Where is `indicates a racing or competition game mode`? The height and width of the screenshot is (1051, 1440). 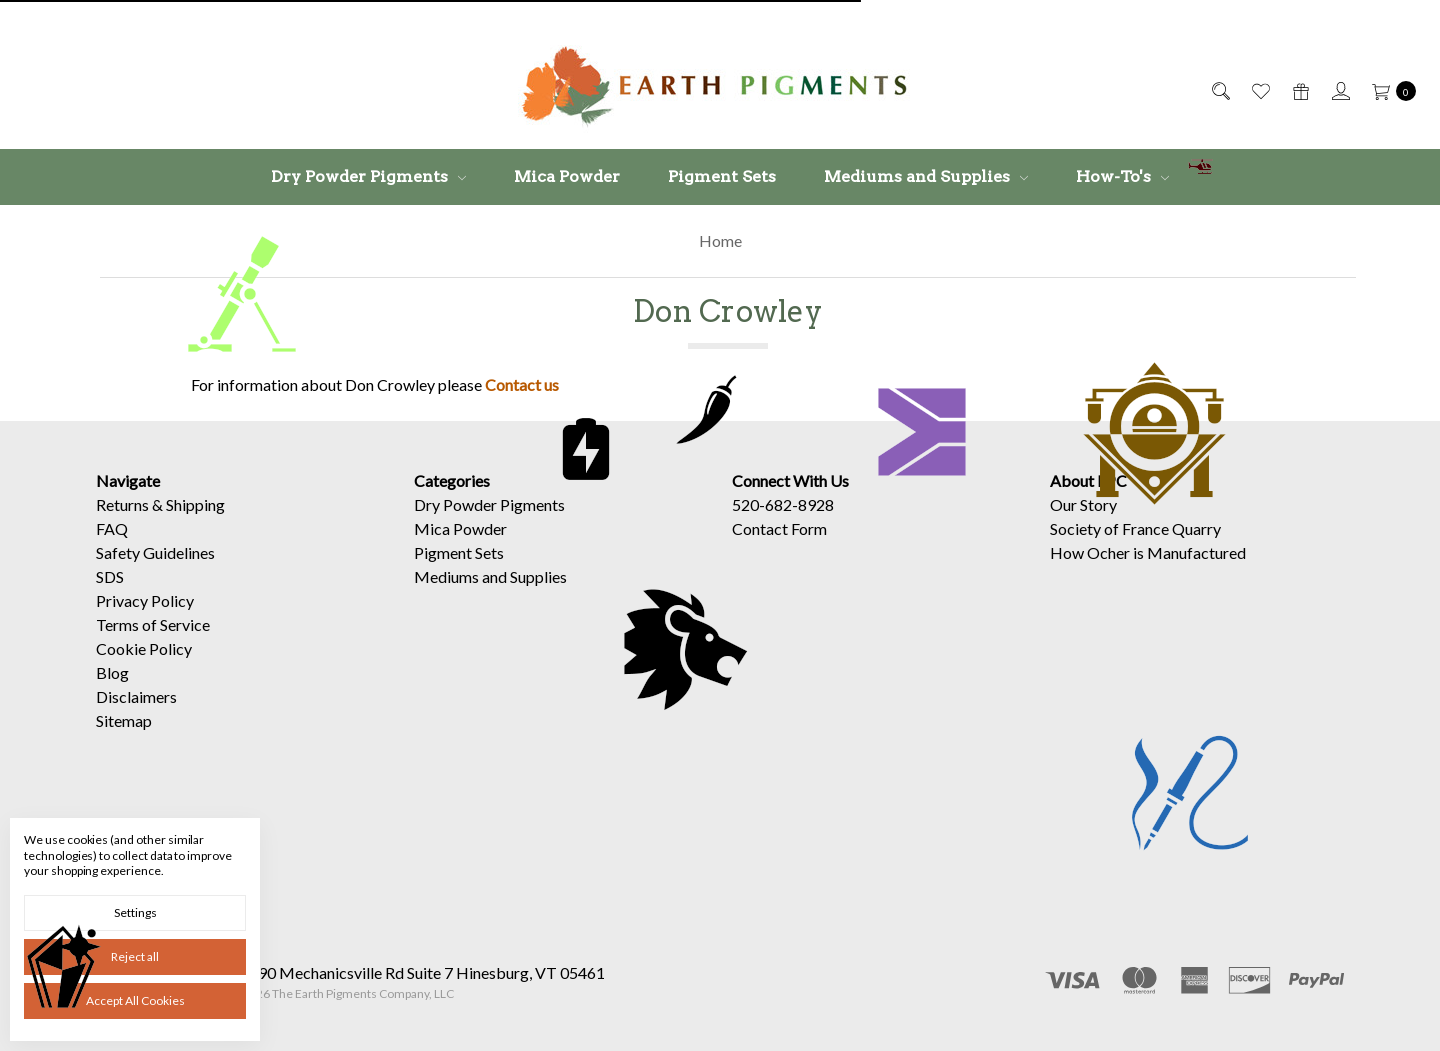
indicates a racing or competition game mode is located at coordinates (60, 966).